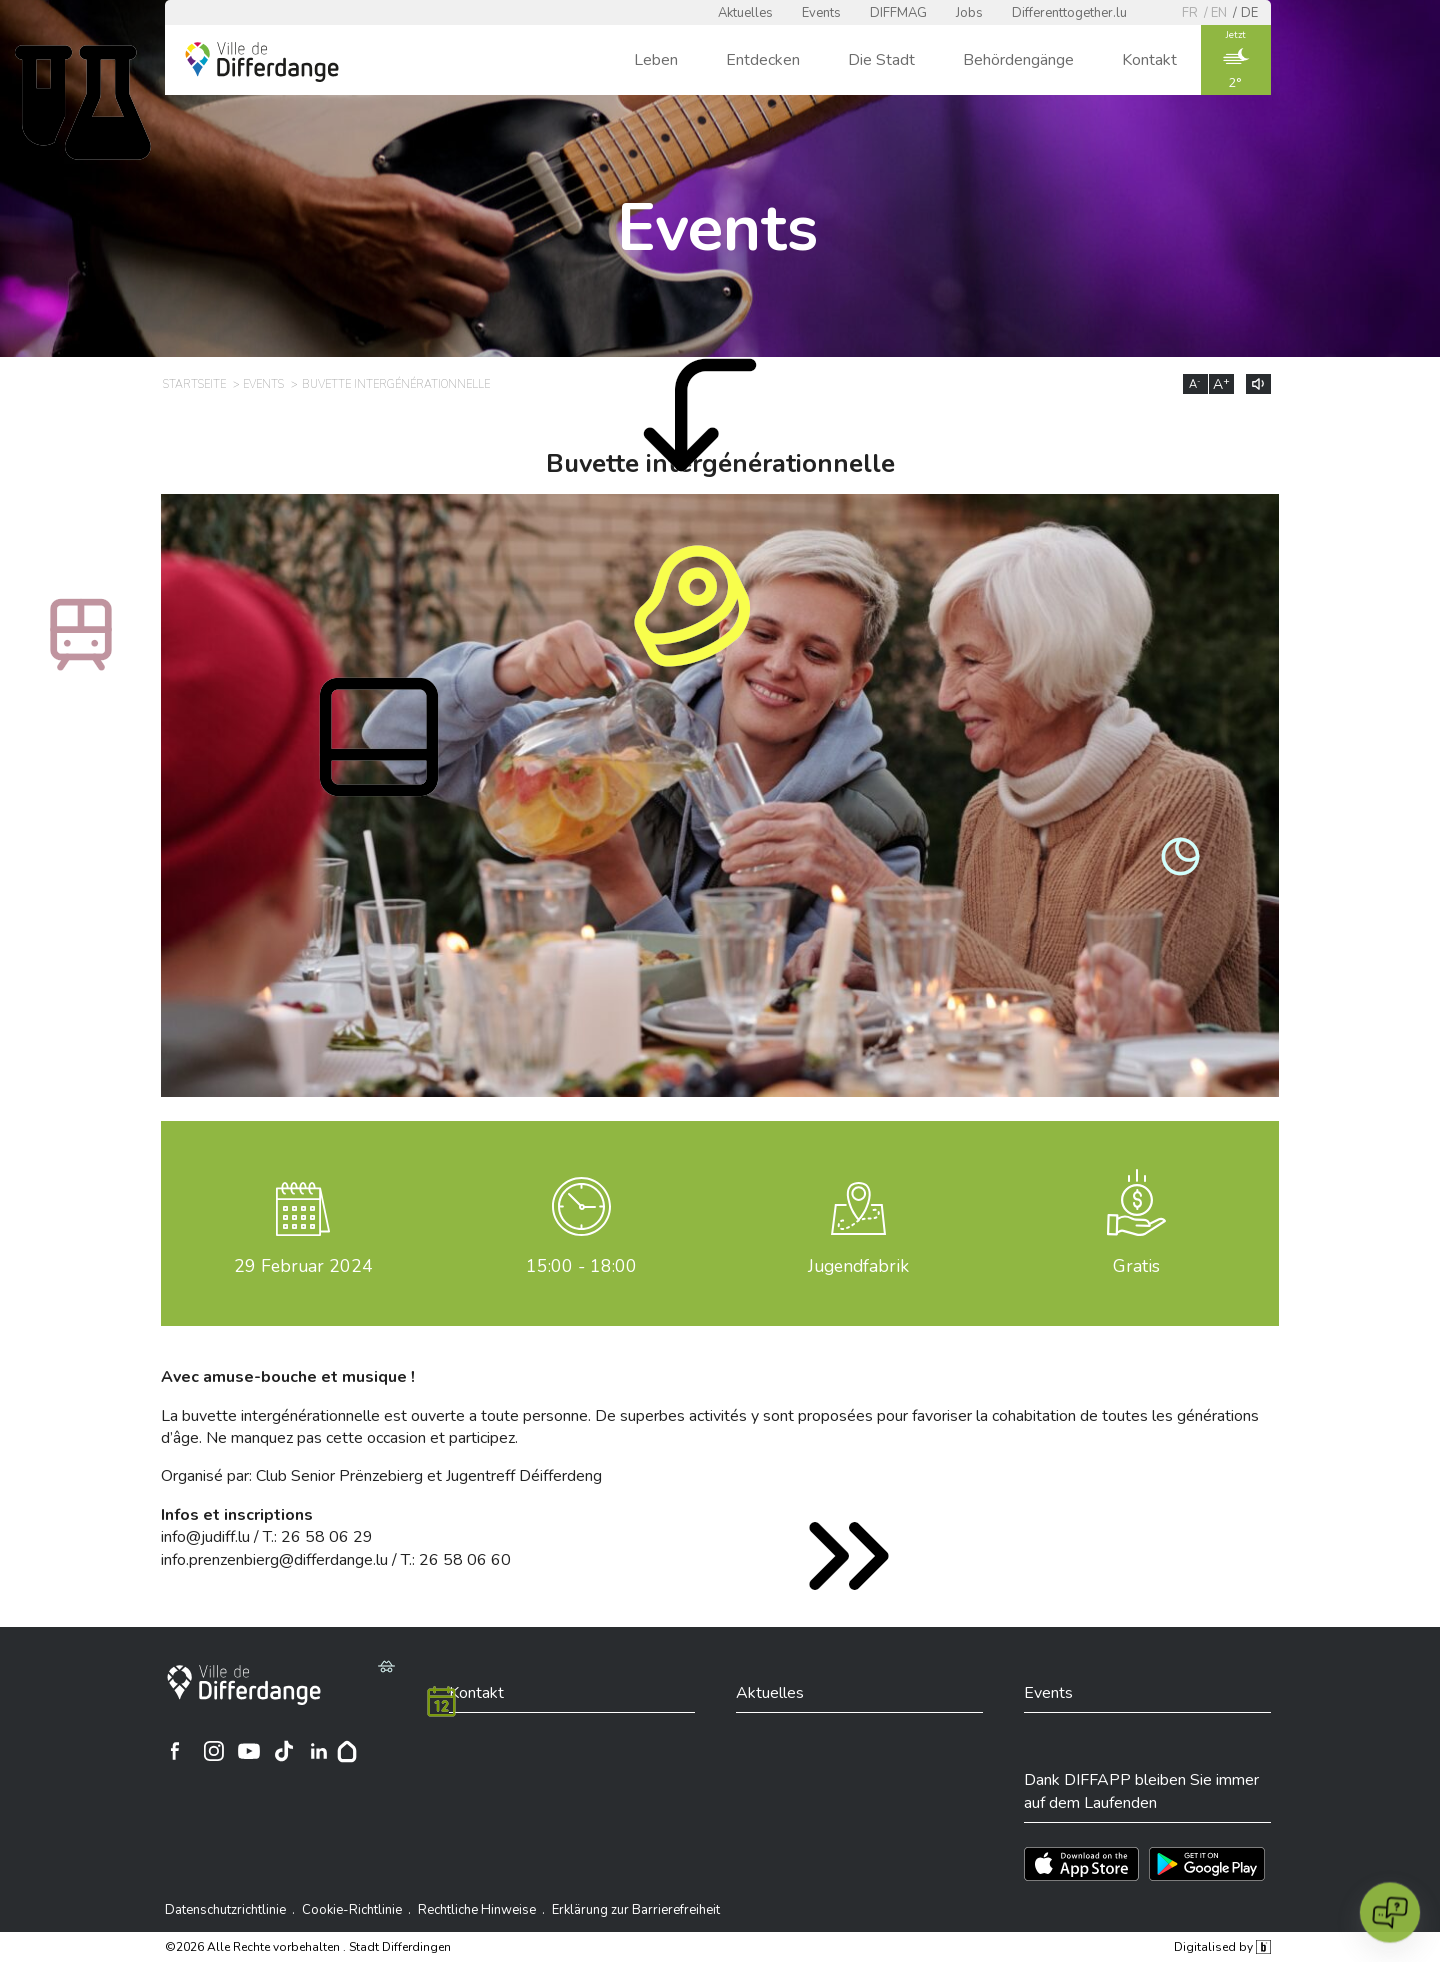 The width and height of the screenshot is (1440, 1962). I want to click on go back and down in navigation, so click(700, 415).